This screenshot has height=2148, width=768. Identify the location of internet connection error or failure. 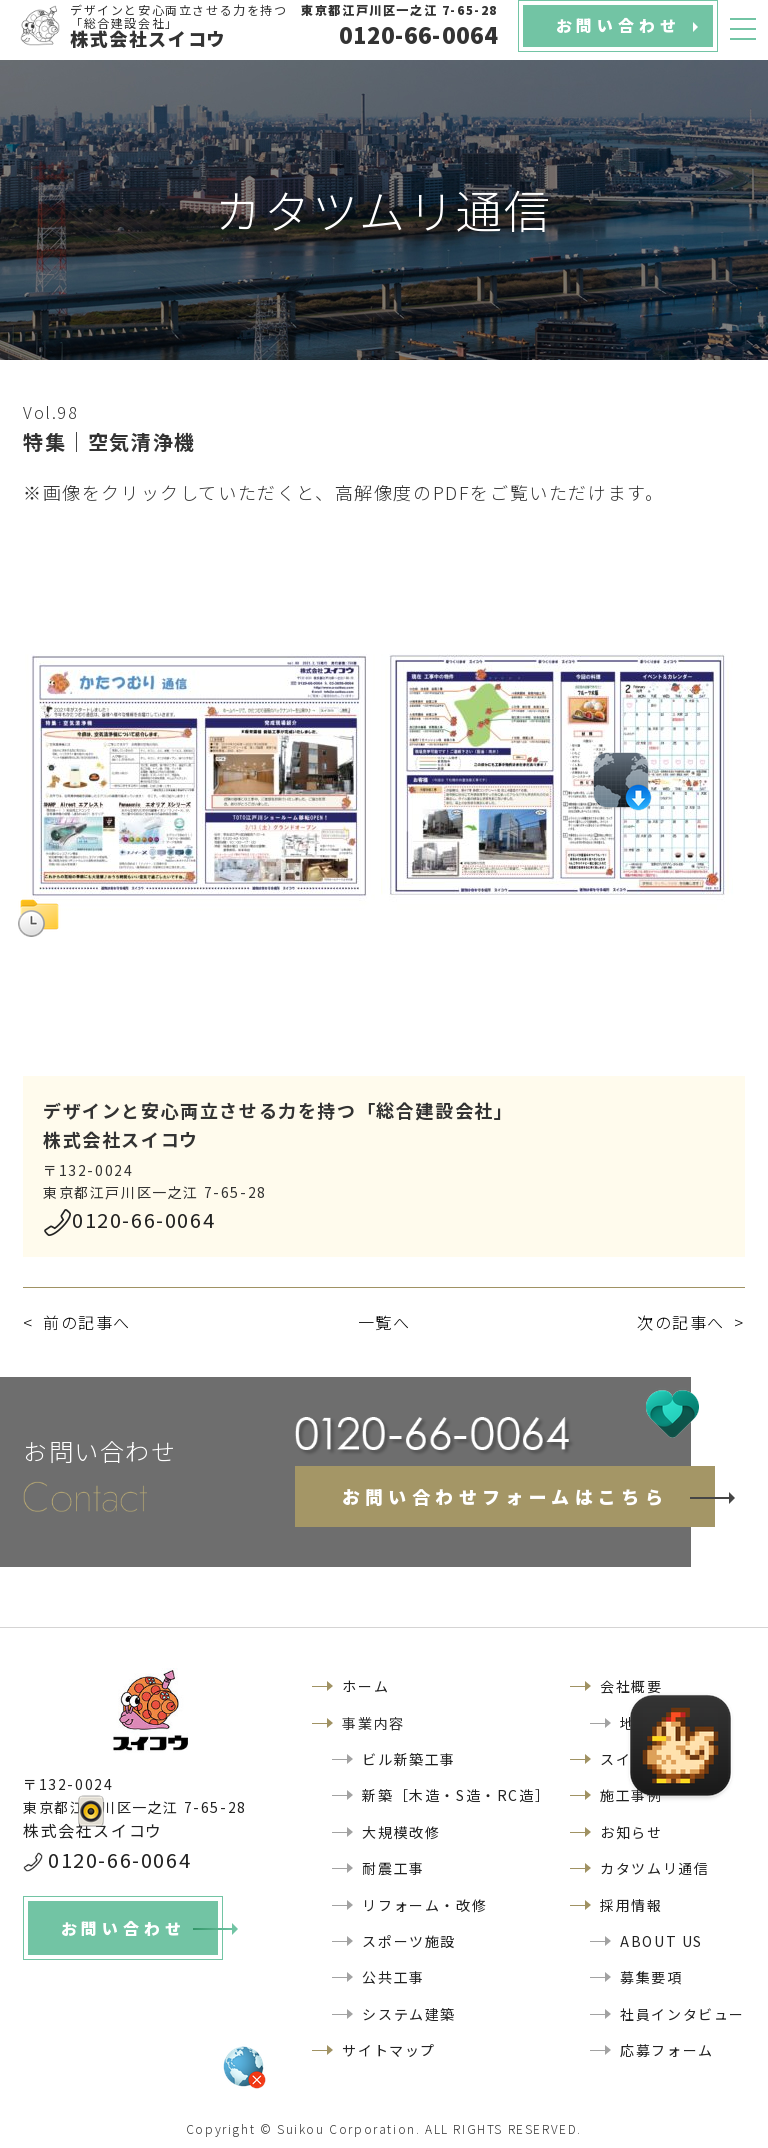
(243, 2066).